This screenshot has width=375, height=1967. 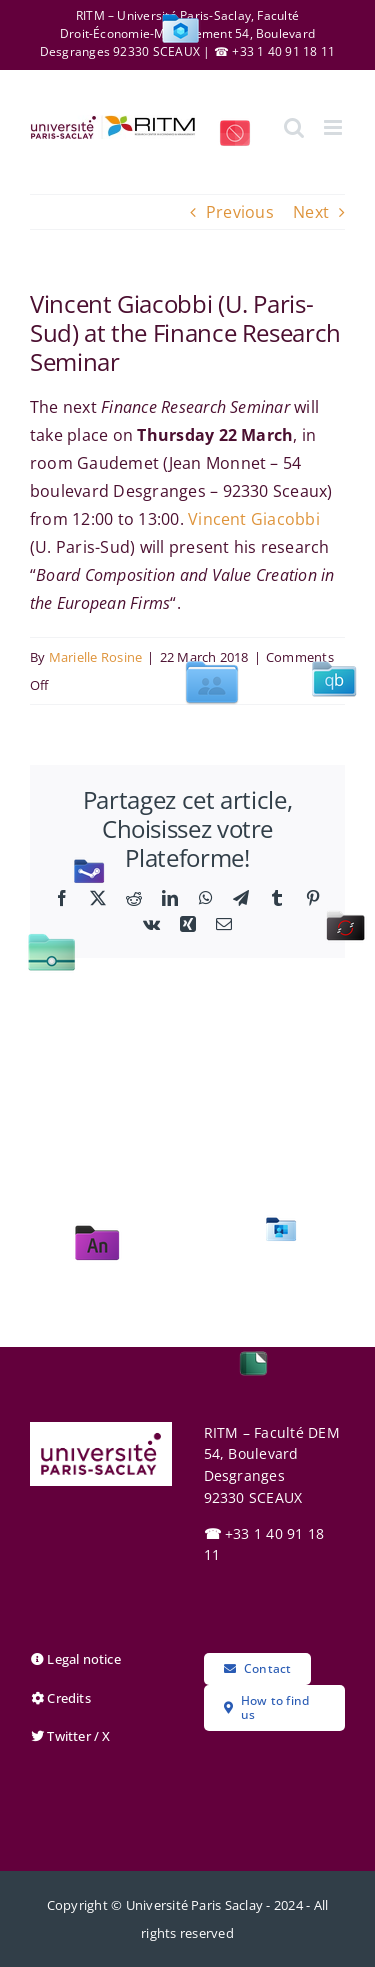 I want to click on folder containing microsoft intune company portal resources, so click(x=281, y=1230).